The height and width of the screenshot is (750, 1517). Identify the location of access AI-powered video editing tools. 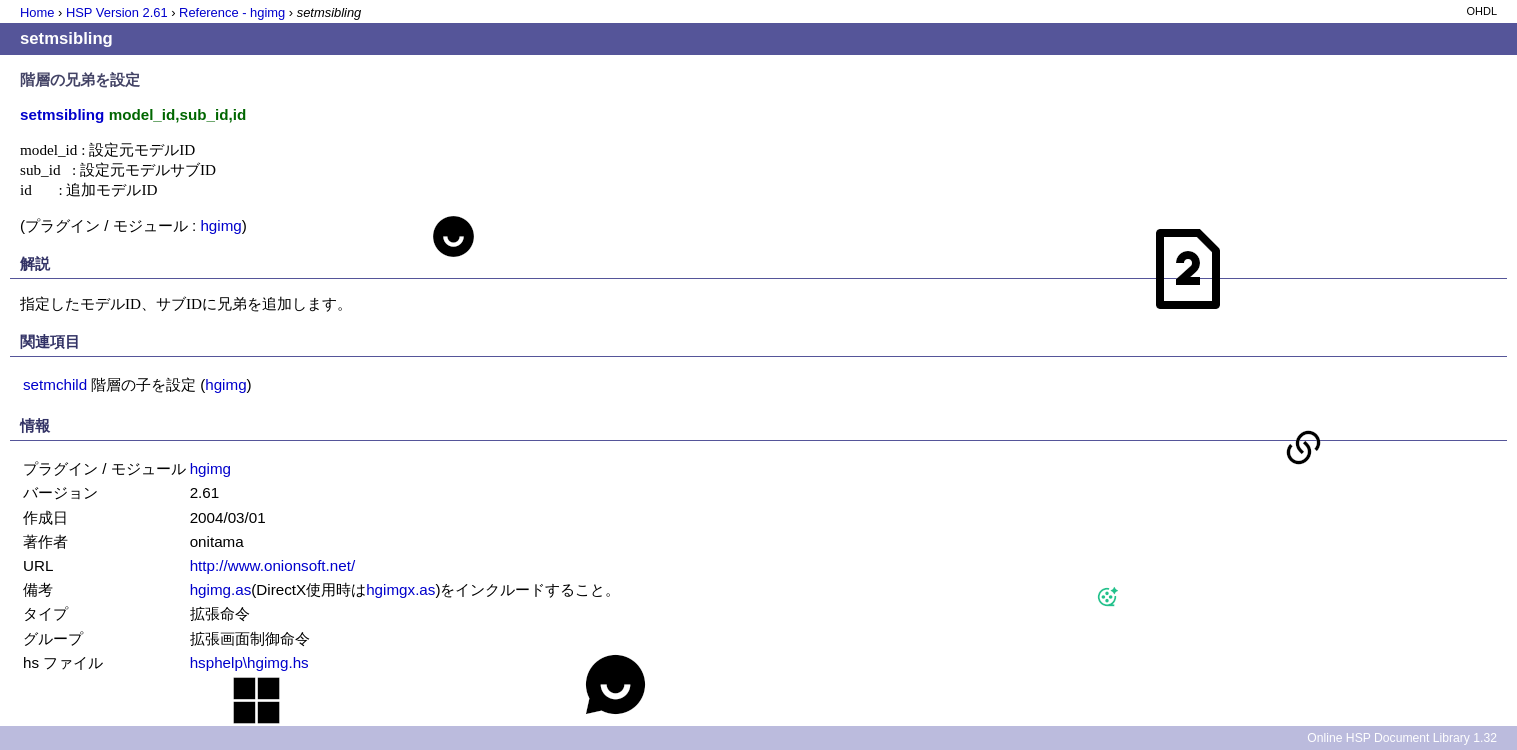
(1107, 597).